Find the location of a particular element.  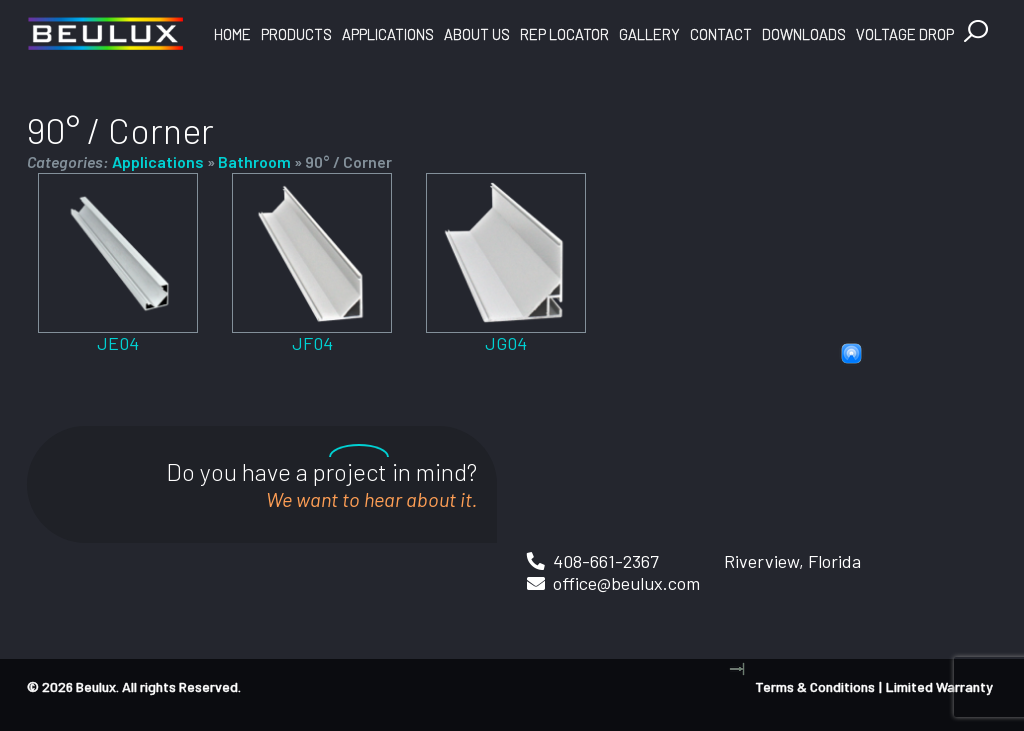

jump to the last item in a list is located at coordinates (737, 669).